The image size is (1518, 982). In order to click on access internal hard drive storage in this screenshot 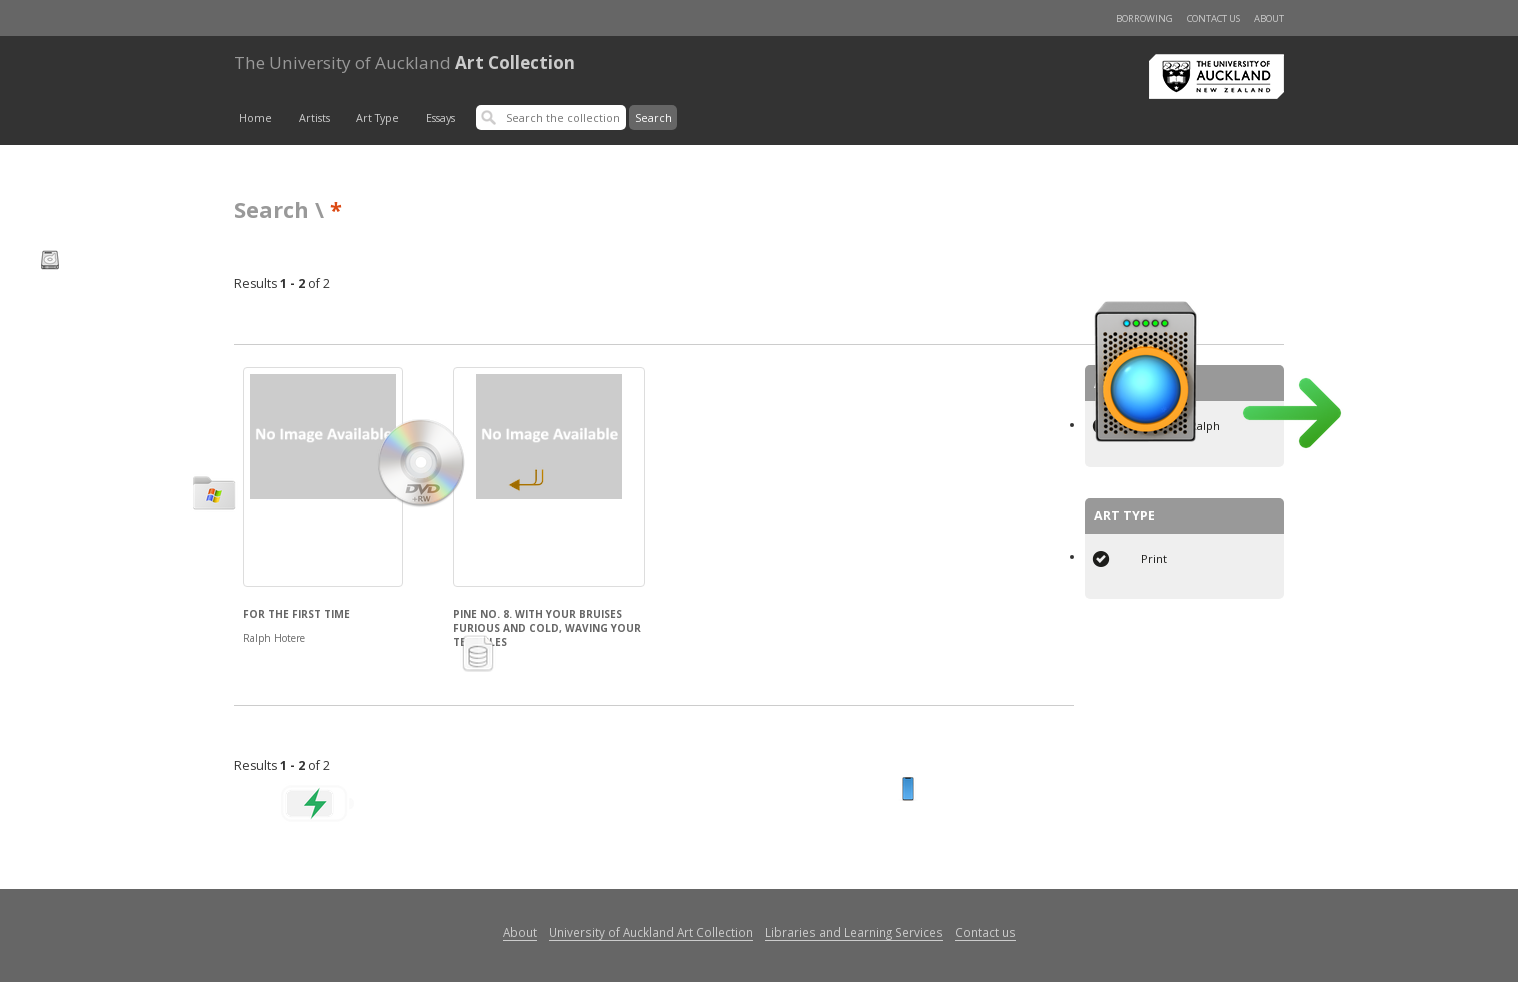, I will do `click(50, 260)`.